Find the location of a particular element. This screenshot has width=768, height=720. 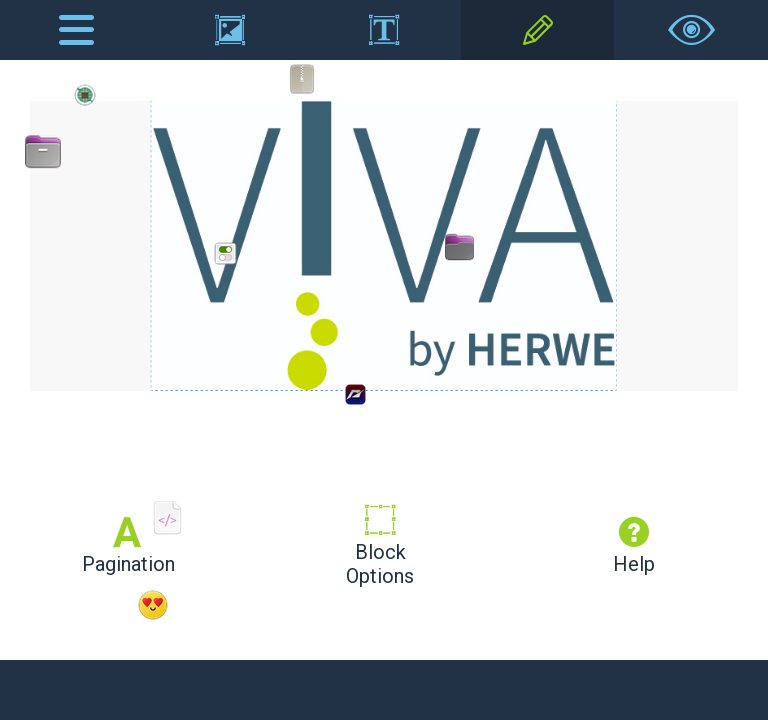

open folder containing files is located at coordinates (459, 246).